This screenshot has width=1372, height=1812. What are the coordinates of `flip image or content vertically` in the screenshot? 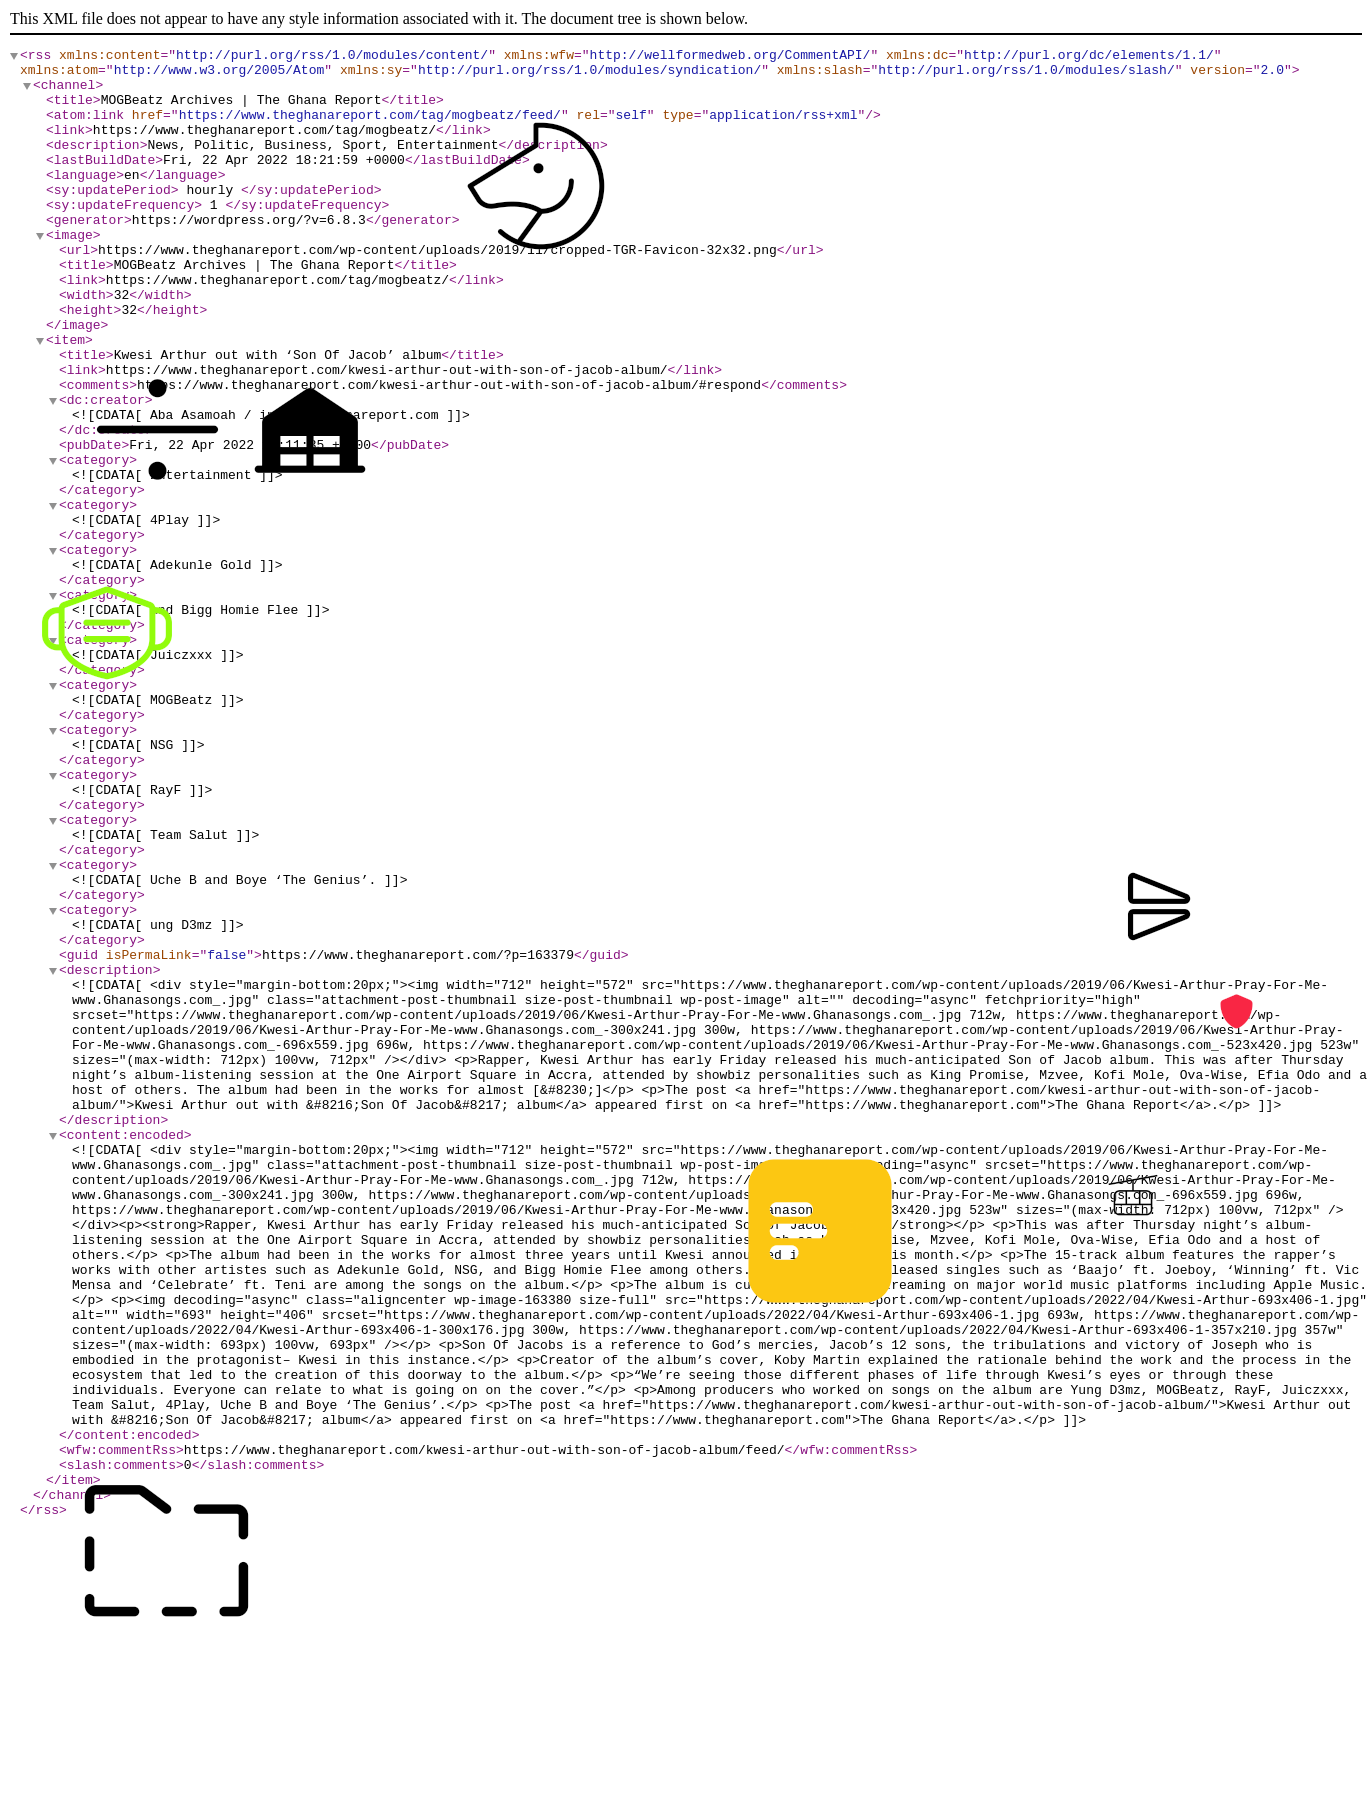 It's located at (1156, 906).